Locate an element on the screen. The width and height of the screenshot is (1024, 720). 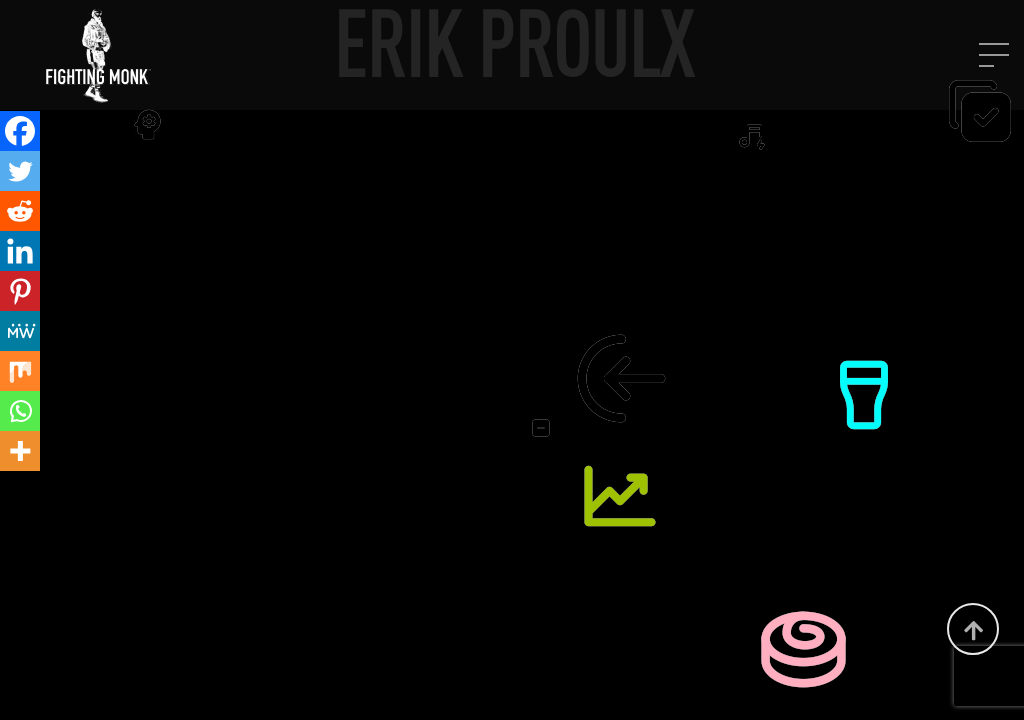
return to previous screen is located at coordinates (621, 378).